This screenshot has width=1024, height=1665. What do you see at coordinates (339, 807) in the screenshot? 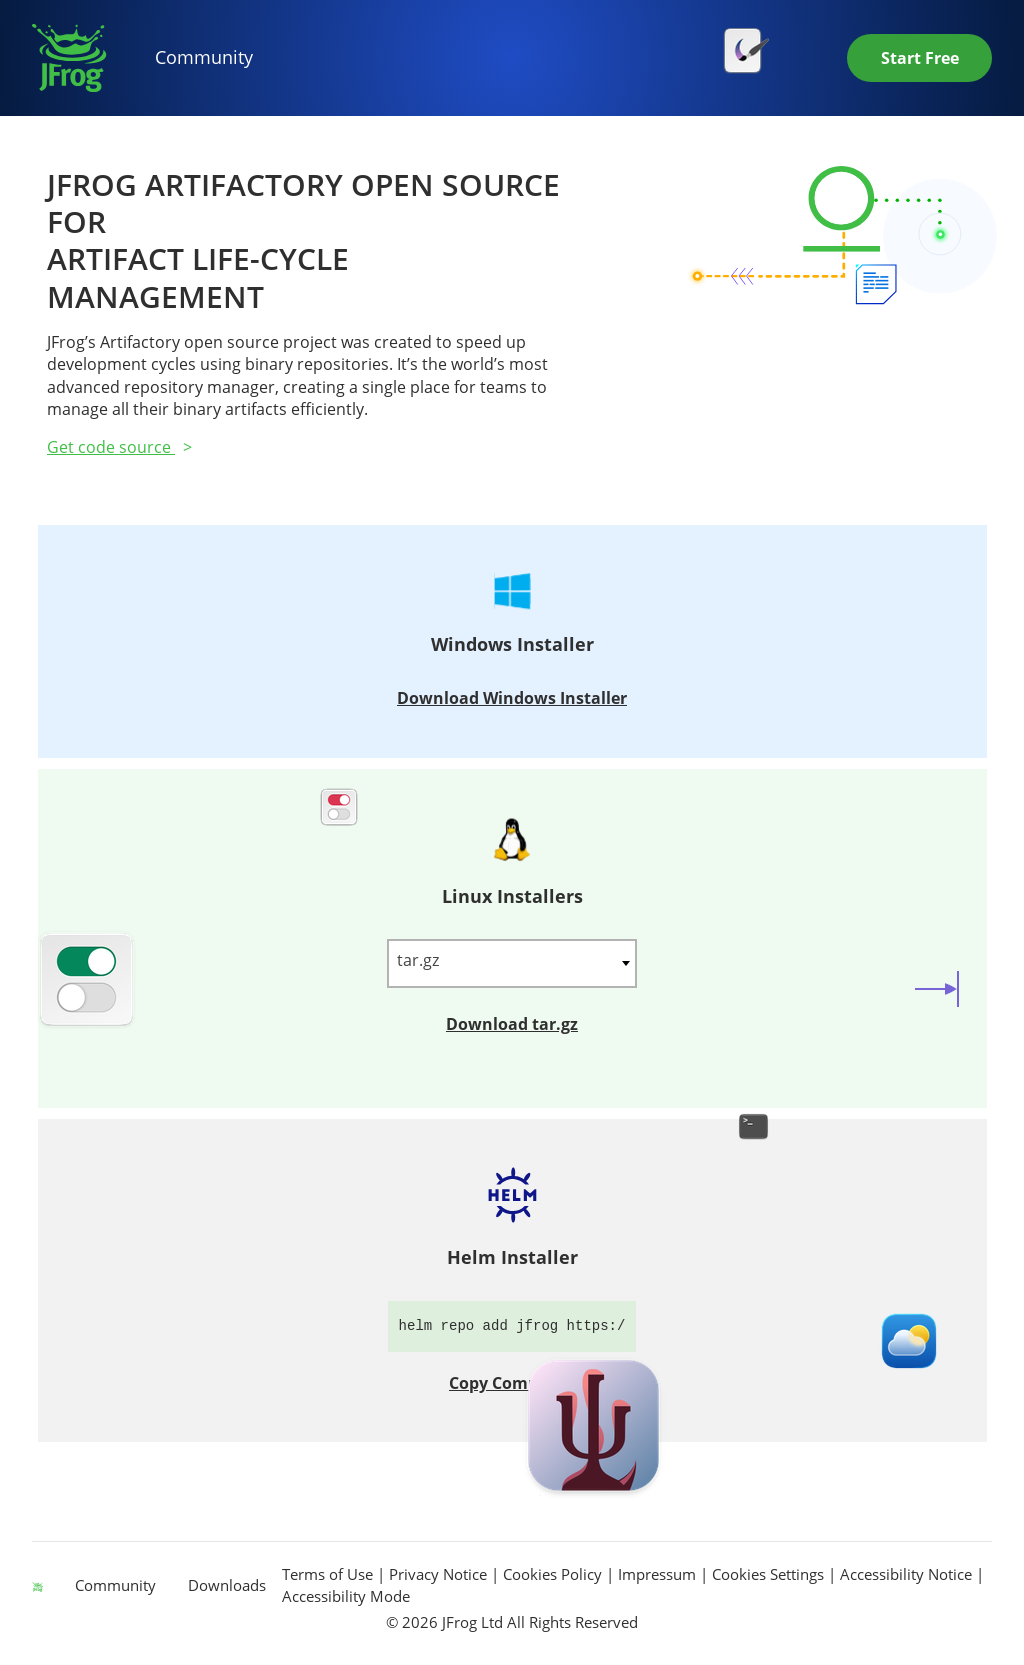
I see `open system settings or preferences` at bounding box center [339, 807].